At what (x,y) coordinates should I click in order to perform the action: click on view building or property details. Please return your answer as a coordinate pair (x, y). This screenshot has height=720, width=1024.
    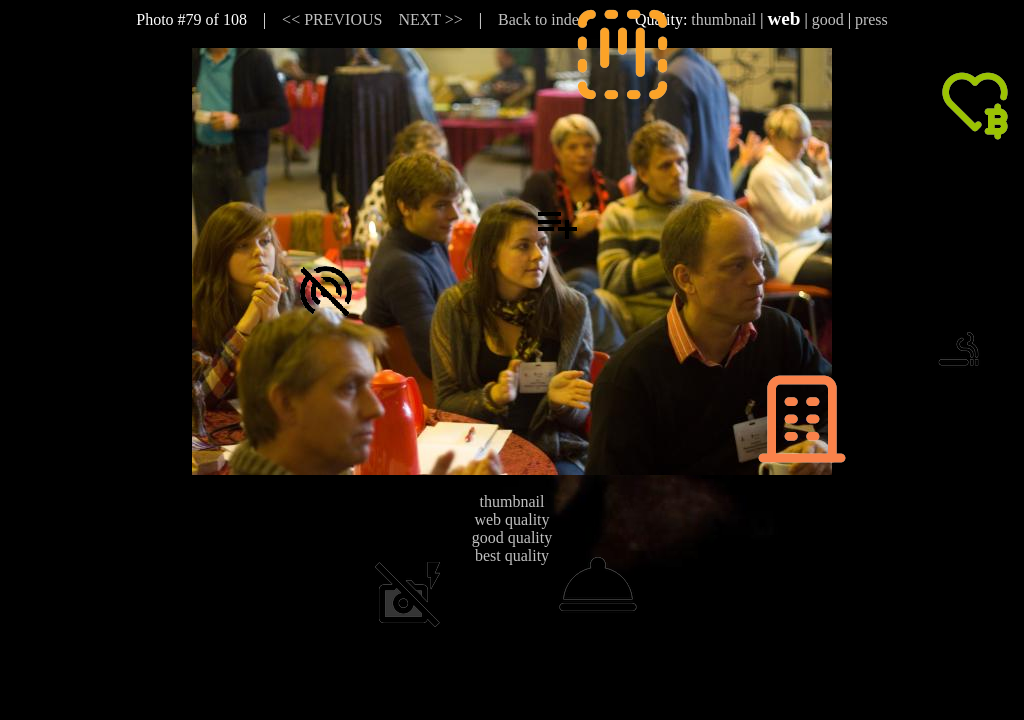
    Looking at the image, I should click on (802, 419).